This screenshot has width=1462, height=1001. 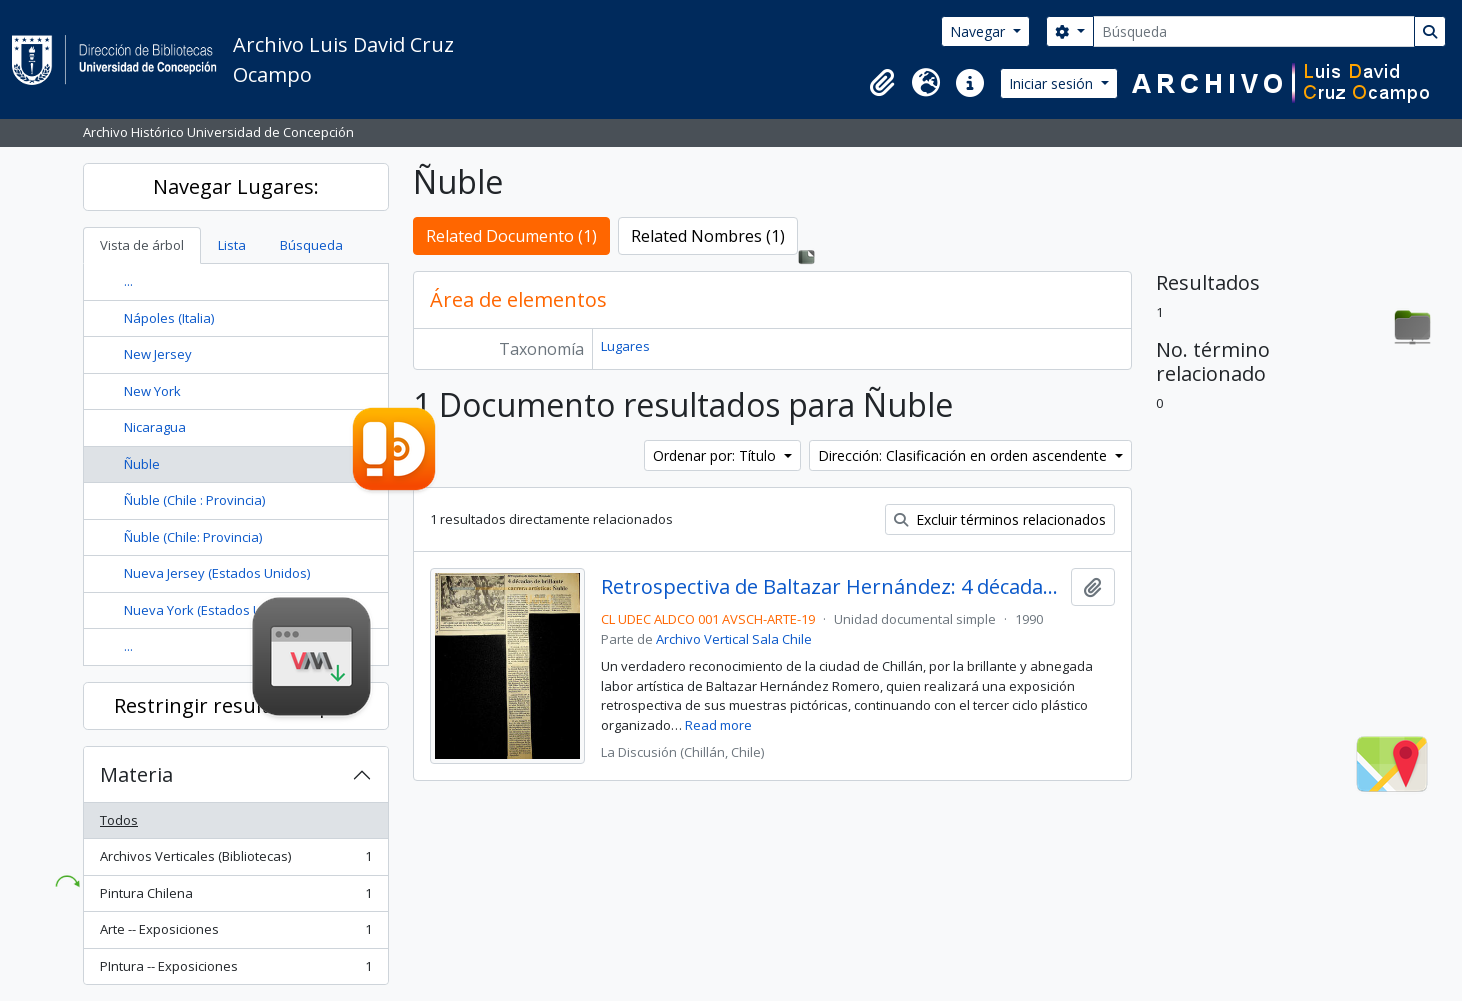 I want to click on open impression, a disk image writing utility, so click(x=394, y=449).